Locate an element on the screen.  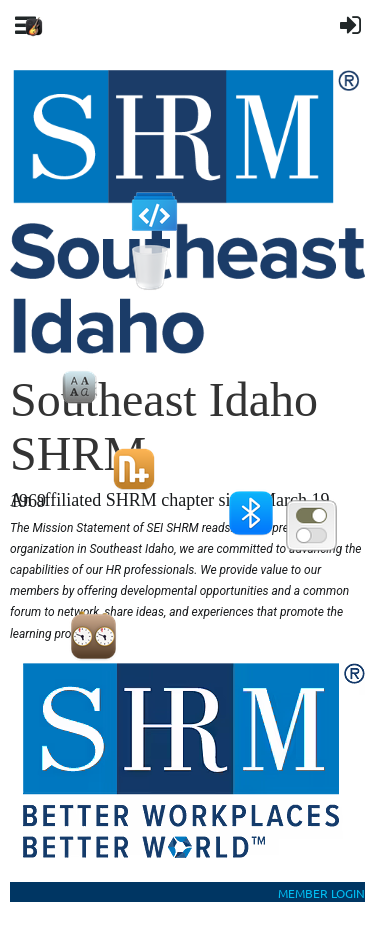
open GarageBand to create or edit music is located at coordinates (34, 27).